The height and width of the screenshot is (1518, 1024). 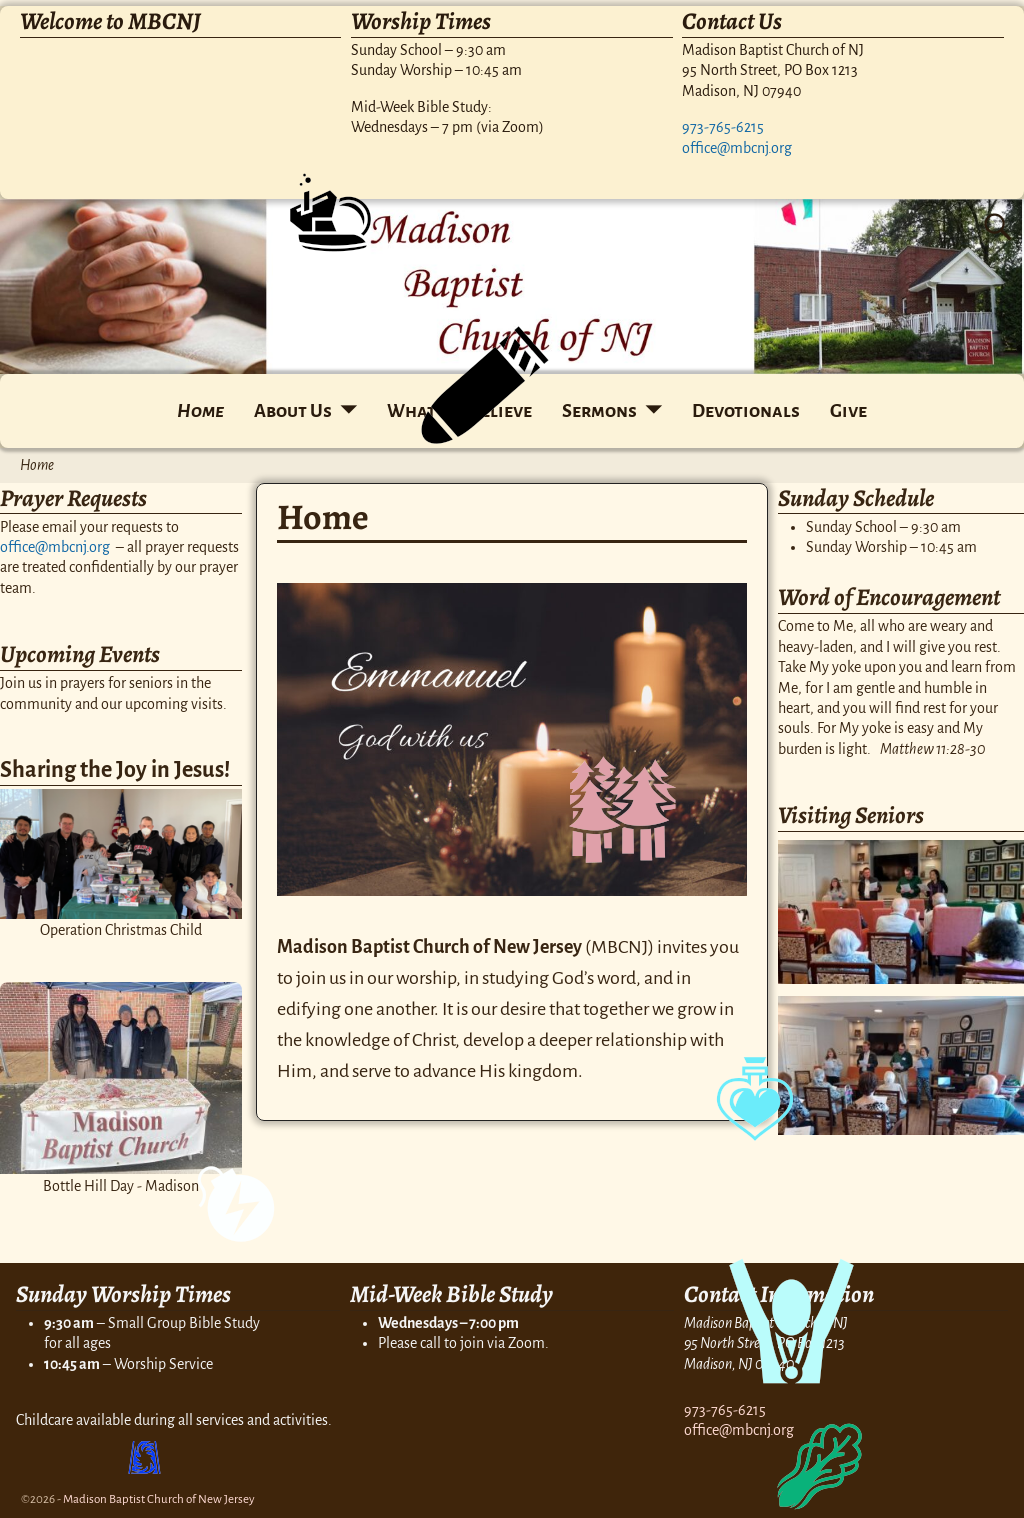 I want to click on select mini-submarine vehicle or unit, so click(x=330, y=212).